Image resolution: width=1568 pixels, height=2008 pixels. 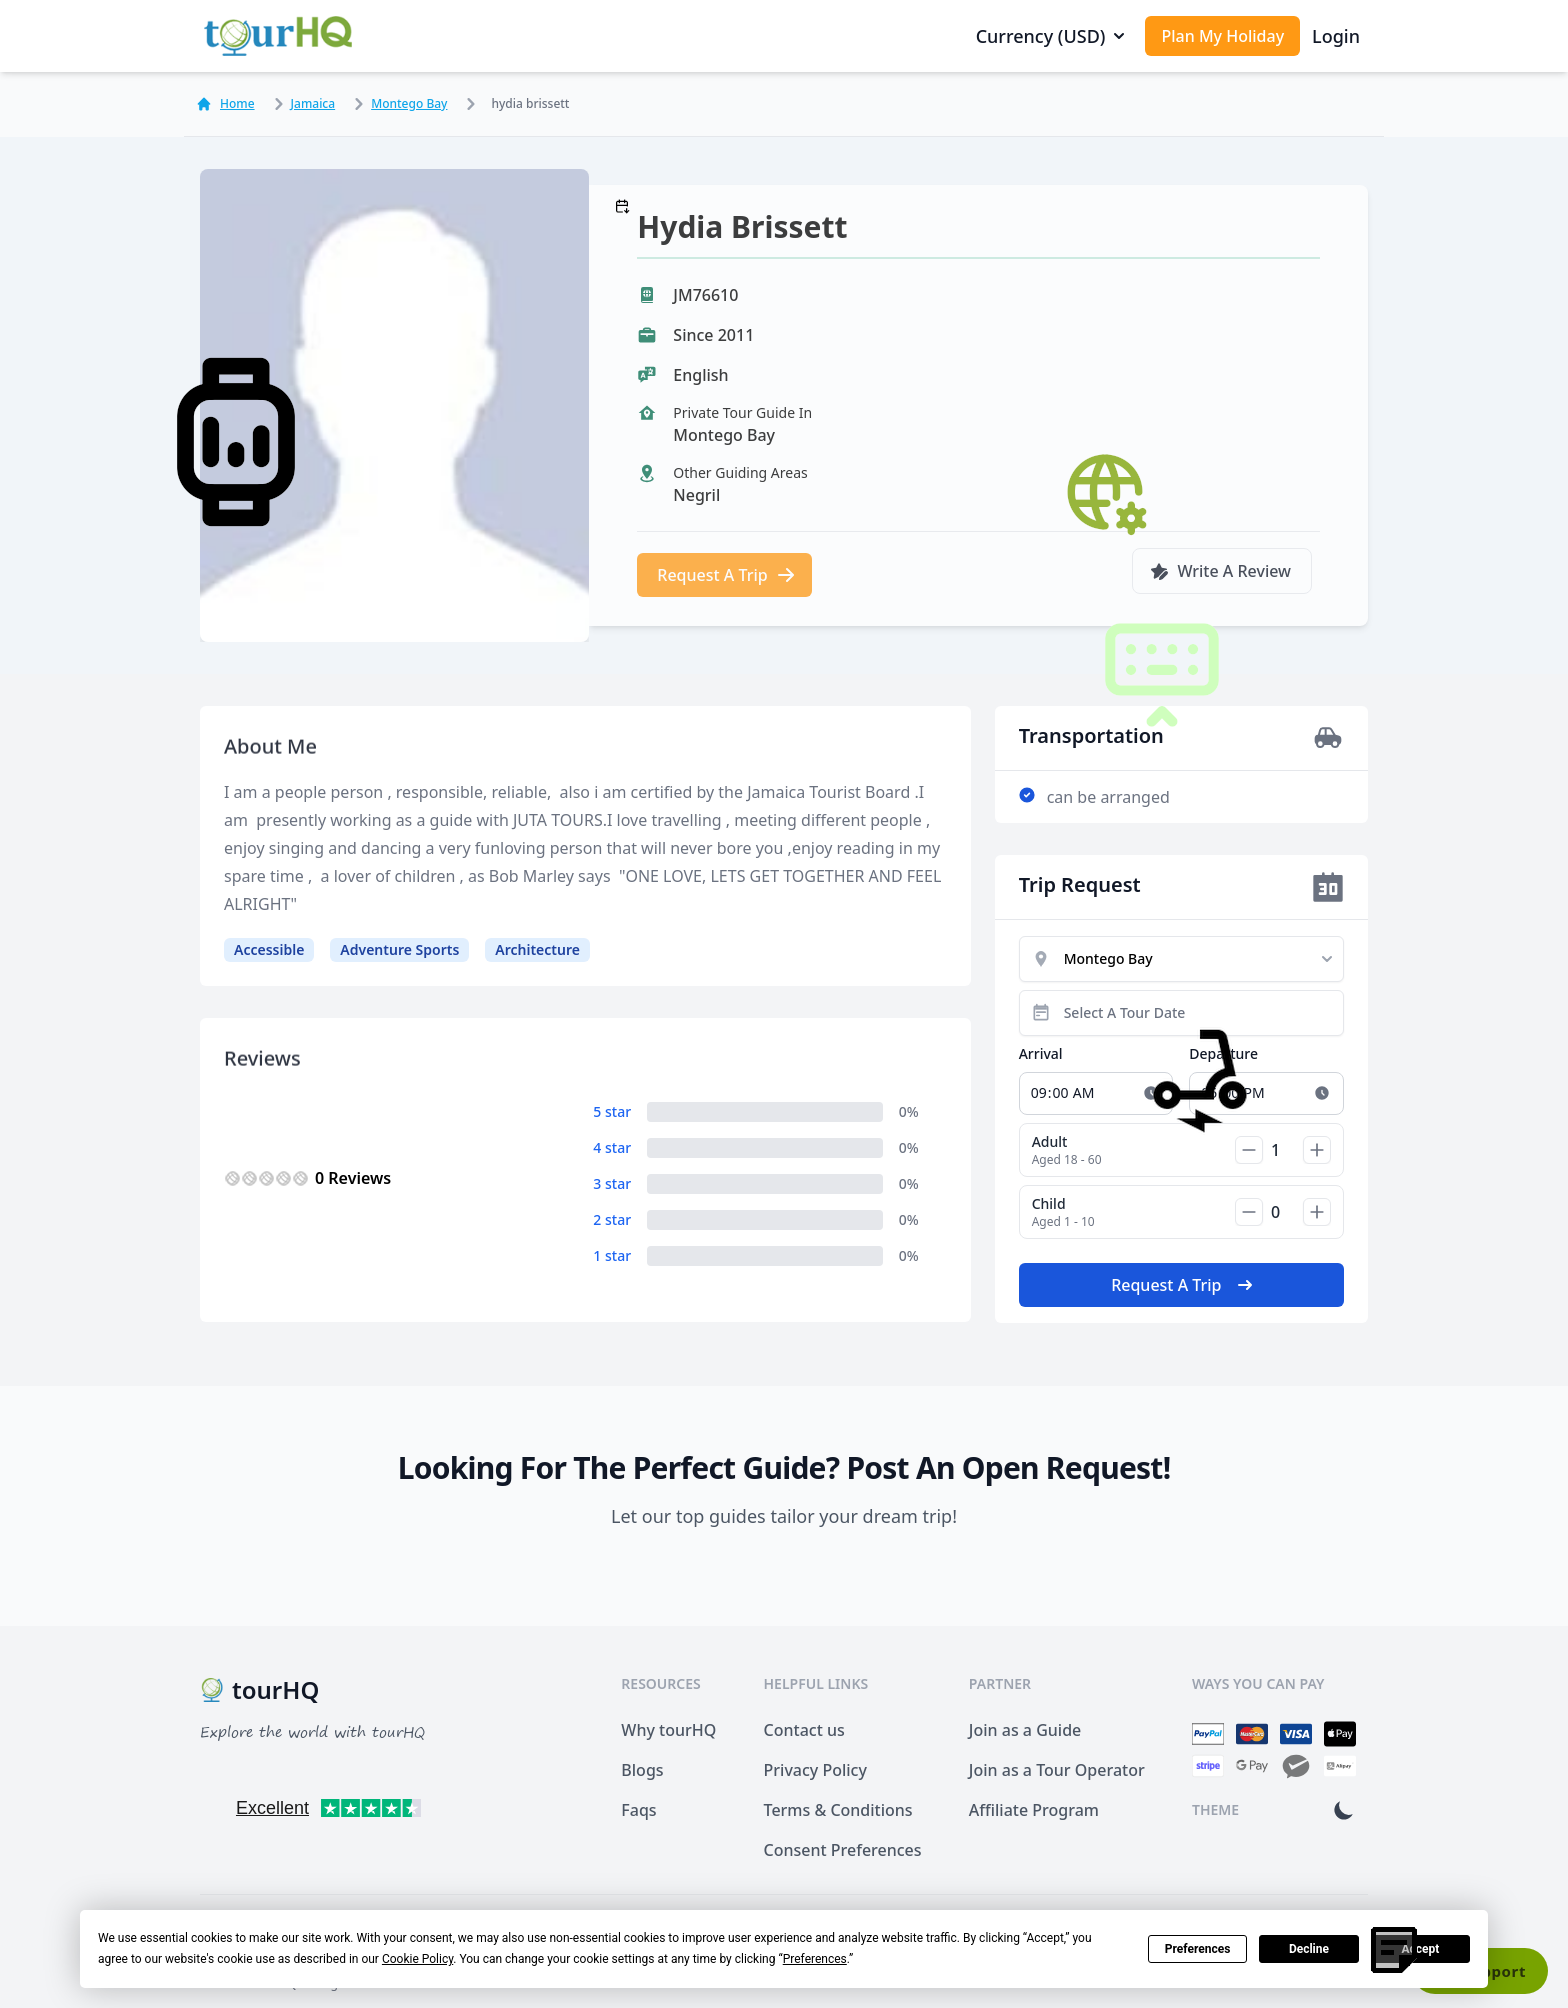 What do you see at coordinates (1162, 675) in the screenshot?
I see `hide the on-screen keyboard` at bounding box center [1162, 675].